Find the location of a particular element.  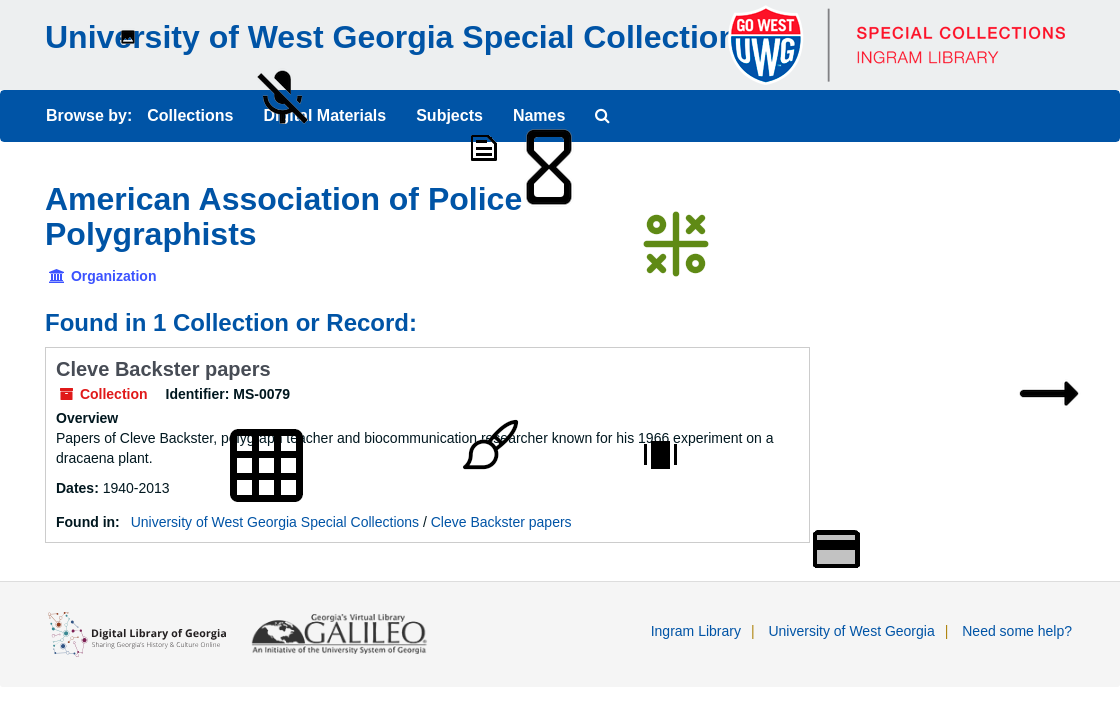

access drawing or painting tools is located at coordinates (492, 445).